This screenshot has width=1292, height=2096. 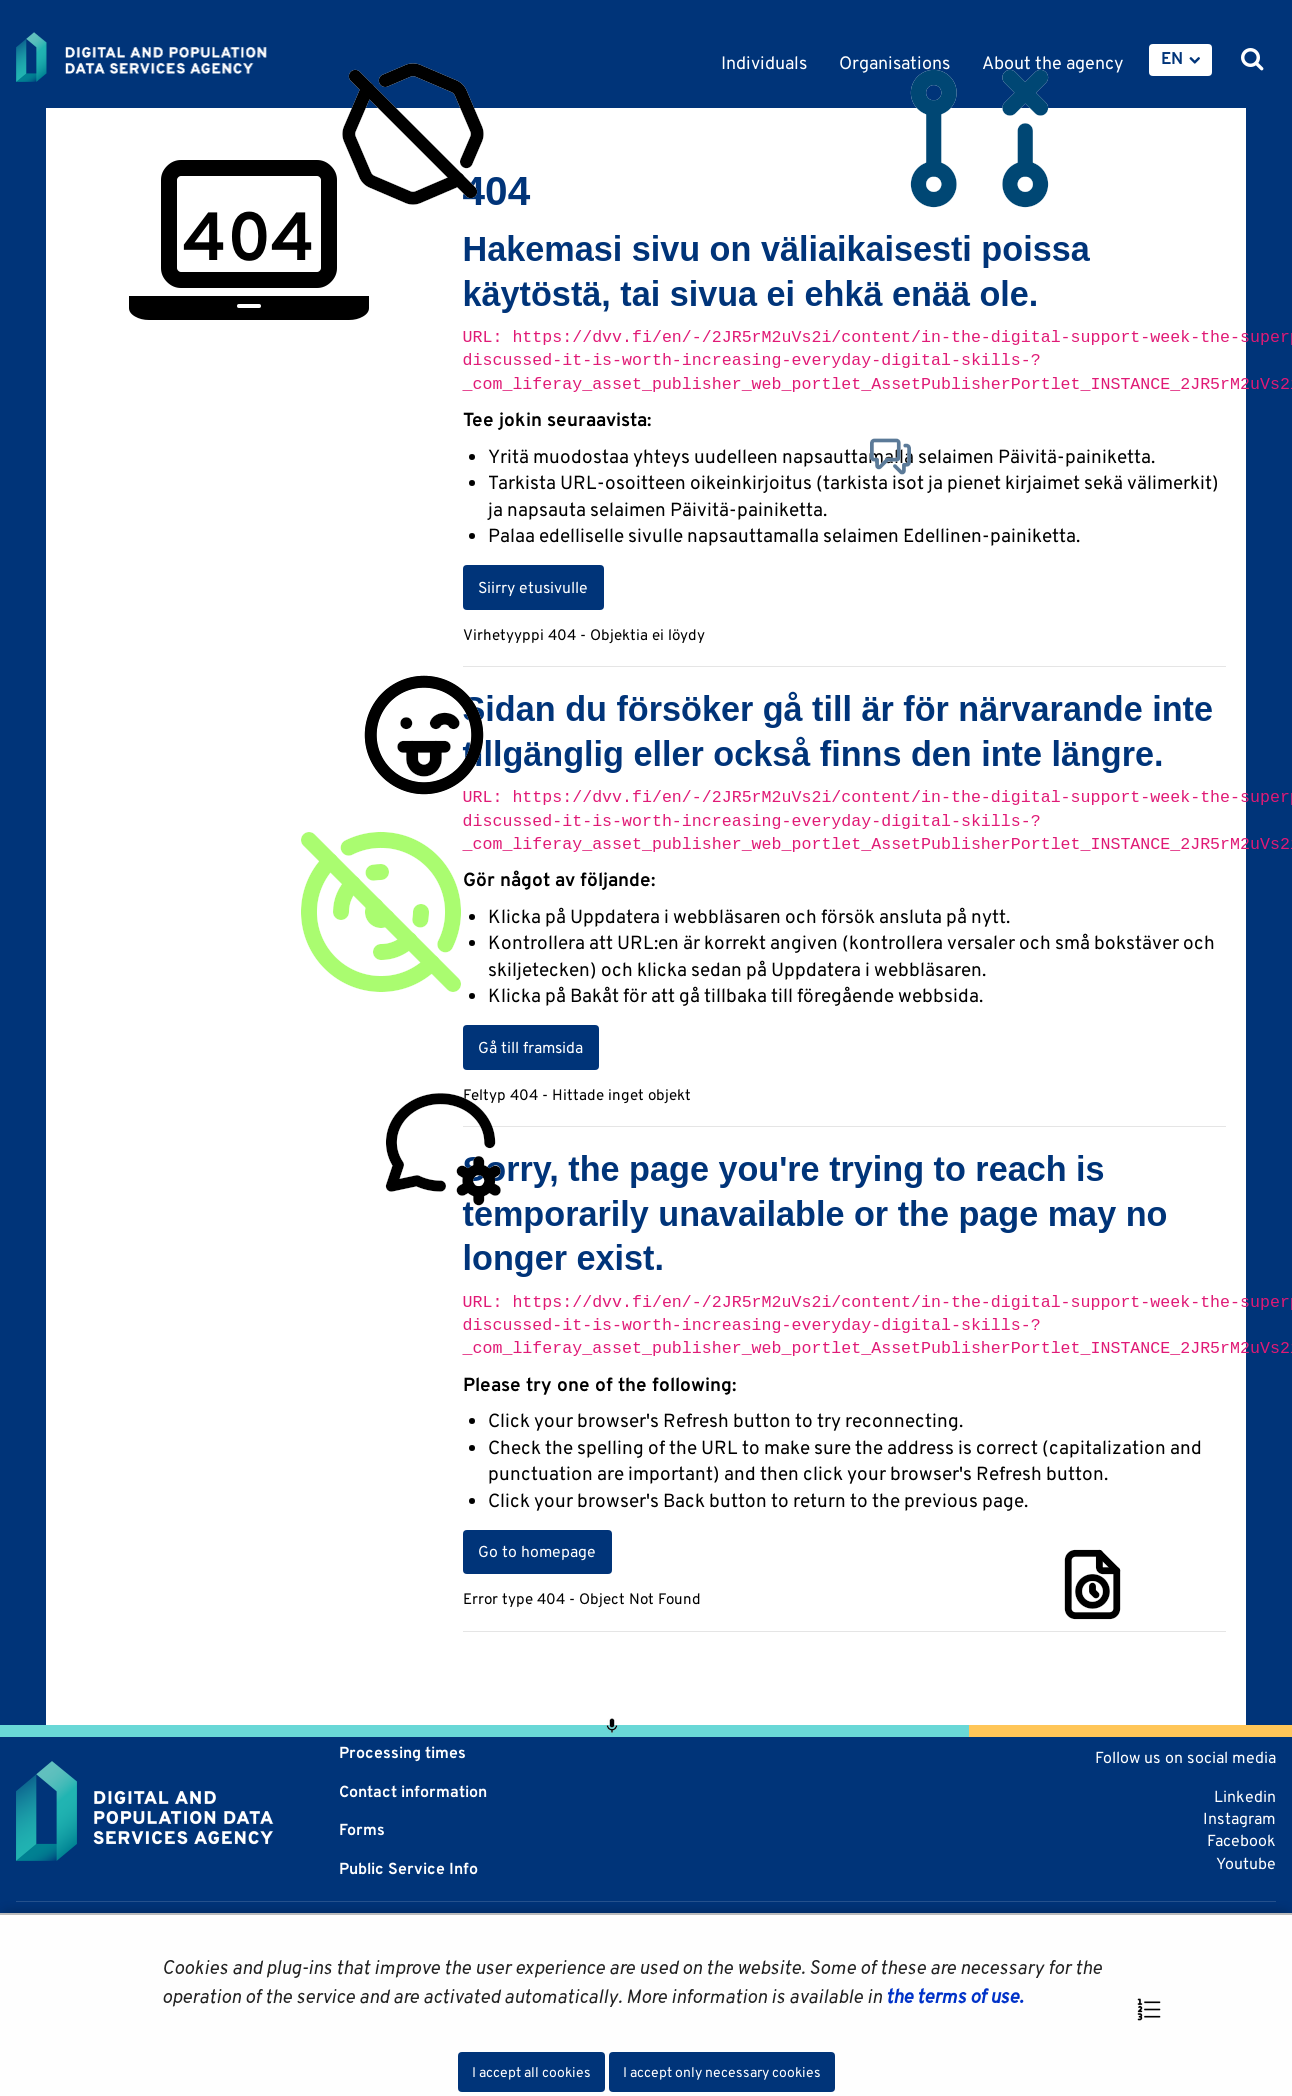 What do you see at coordinates (1149, 2009) in the screenshot?
I see `format text as a numbered list` at bounding box center [1149, 2009].